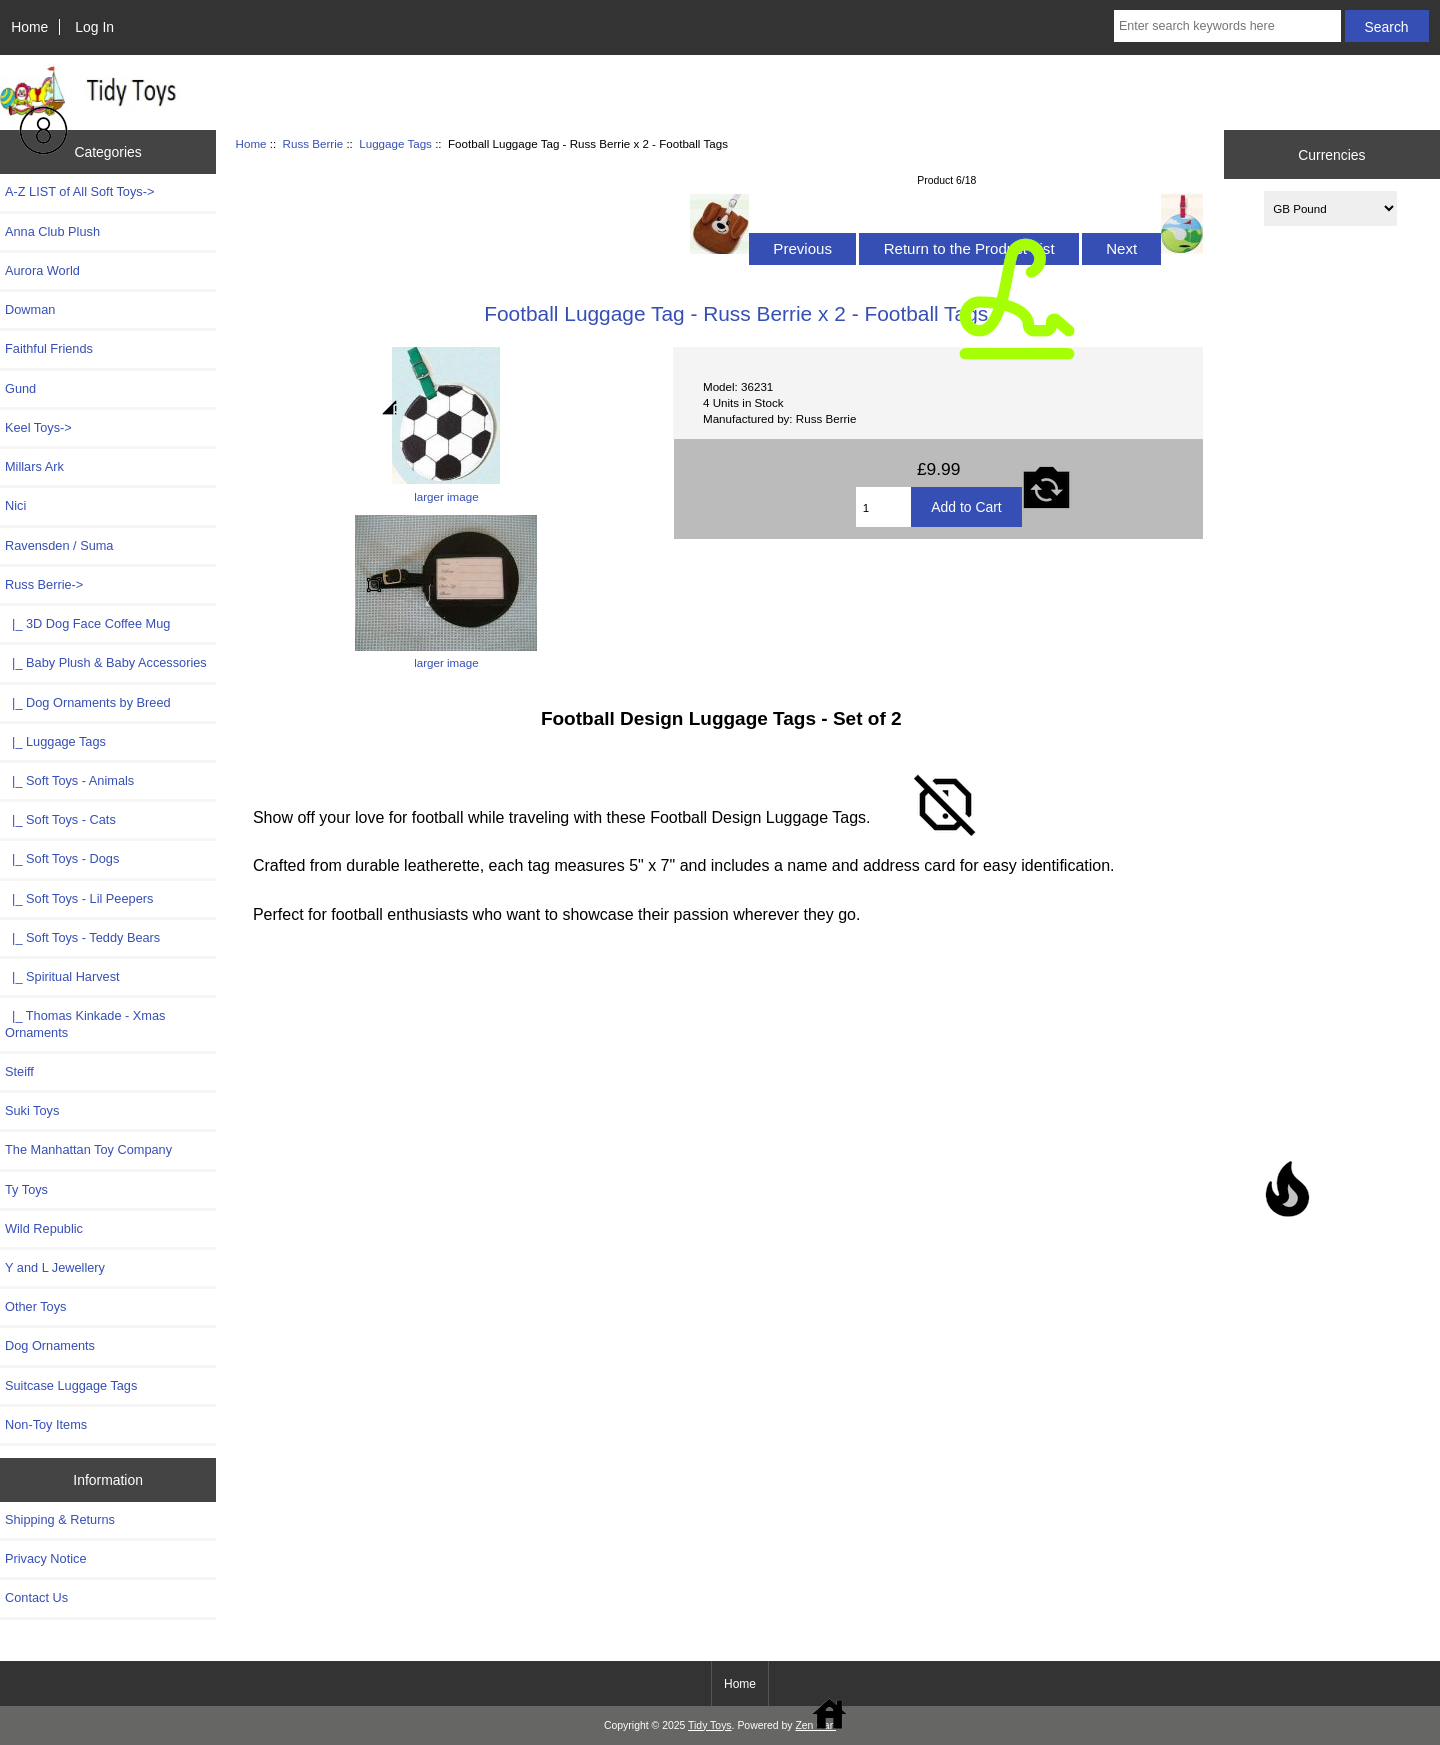  I want to click on go to home screen, so click(829, 1714).